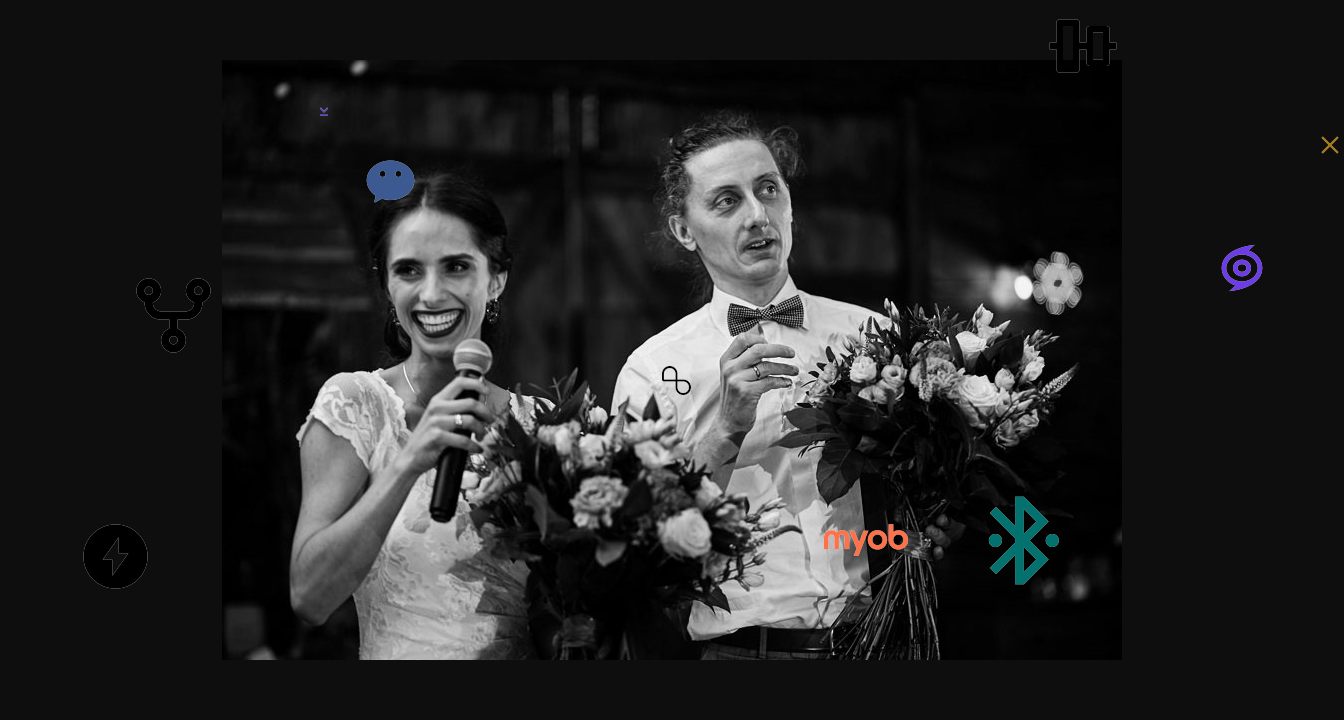 The height and width of the screenshot is (720, 1344). What do you see at coordinates (866, 540) in the screenshot?
I see `access MYOB accounting software` at bounding box center [866, 540].